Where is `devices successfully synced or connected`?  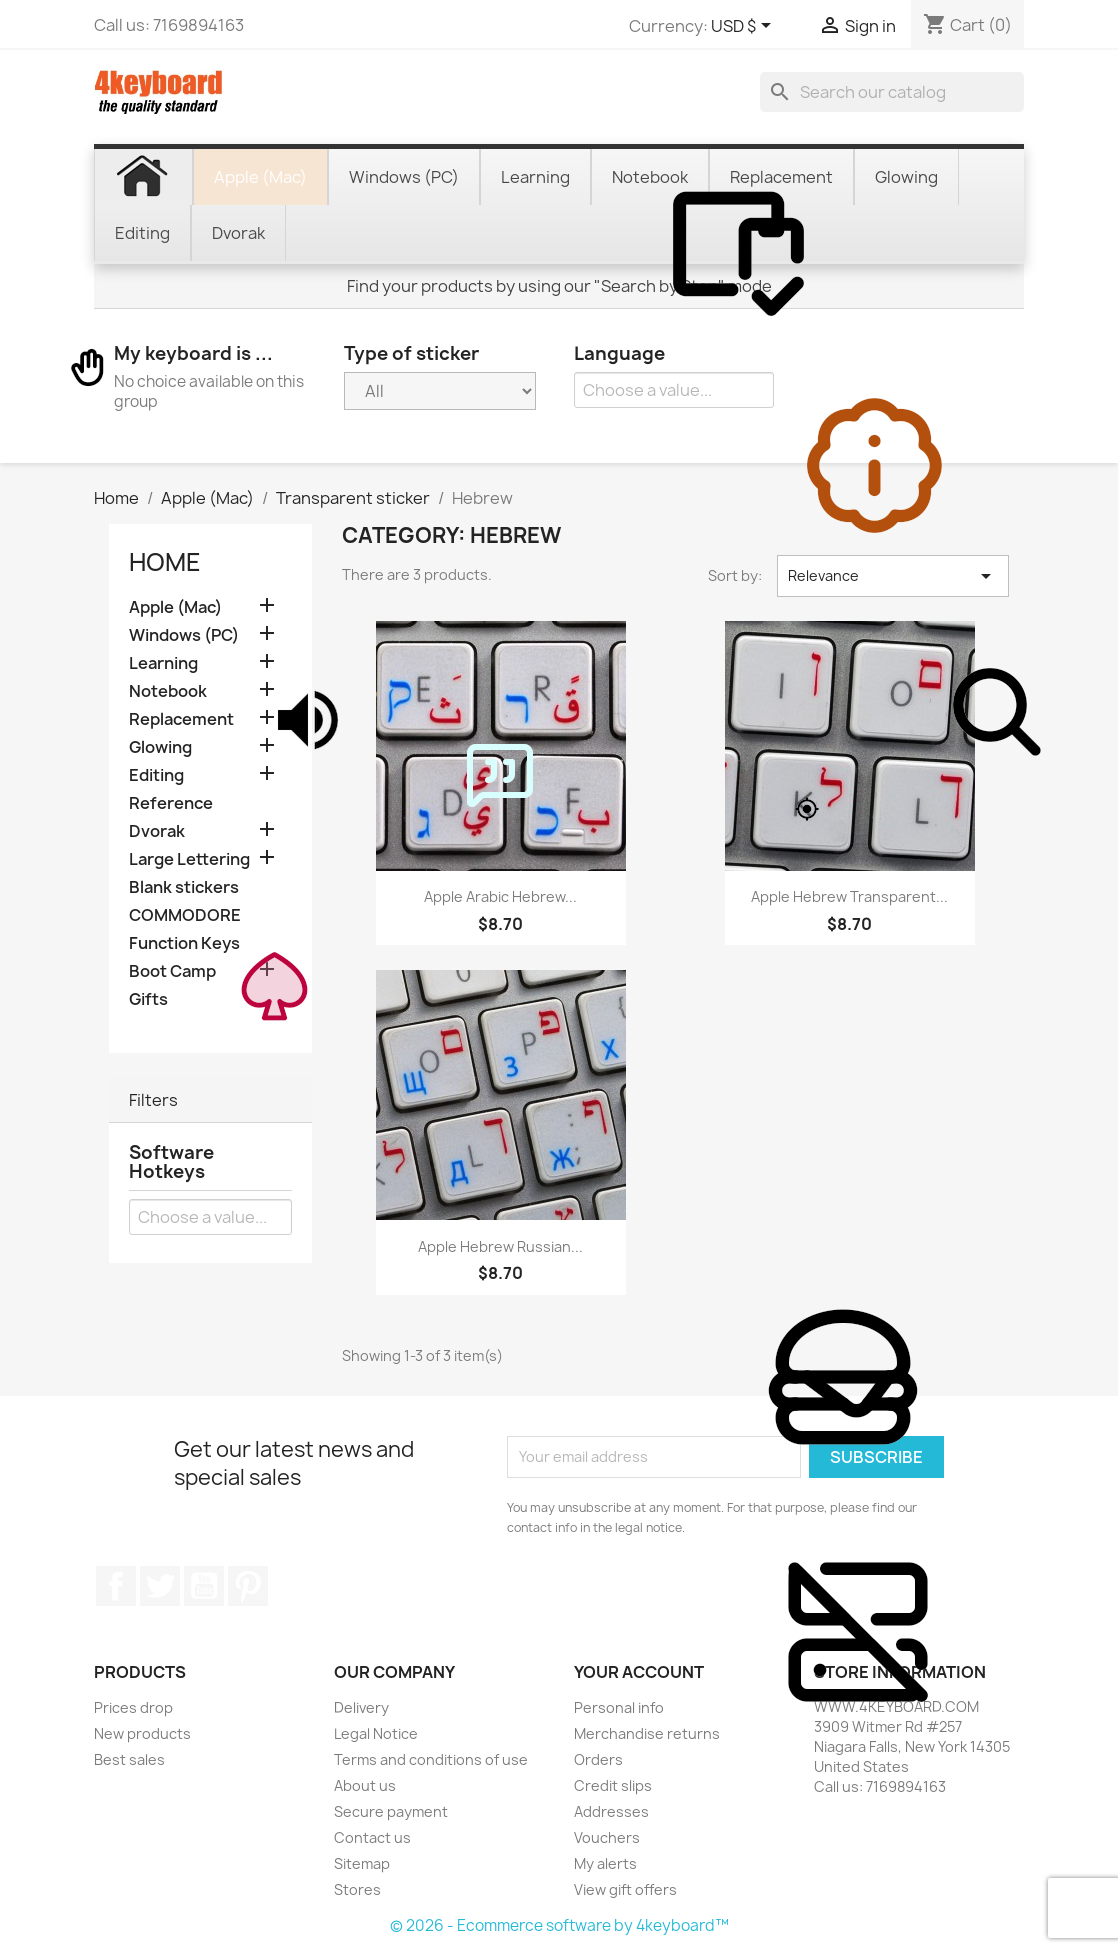 devices successfully synced or connected is located at coordinates (738, 250).